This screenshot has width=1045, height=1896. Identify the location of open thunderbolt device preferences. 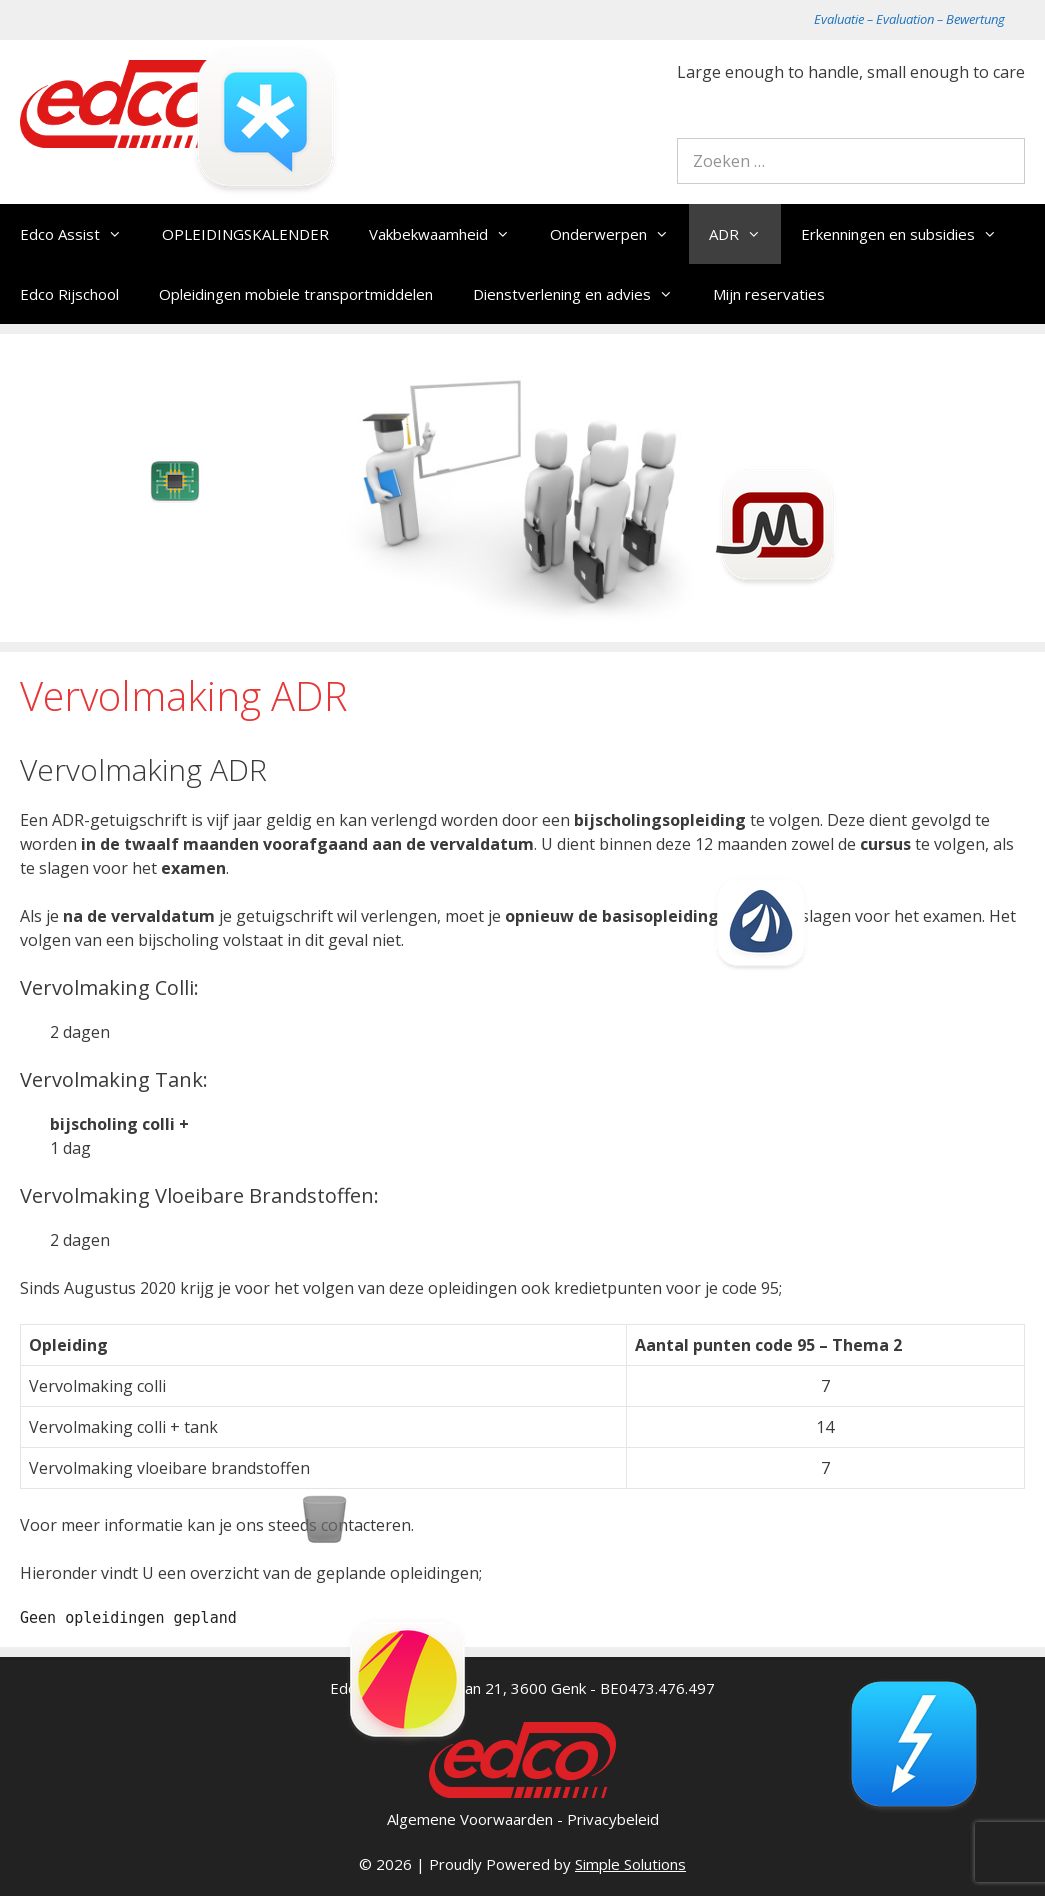
(914, 1744).